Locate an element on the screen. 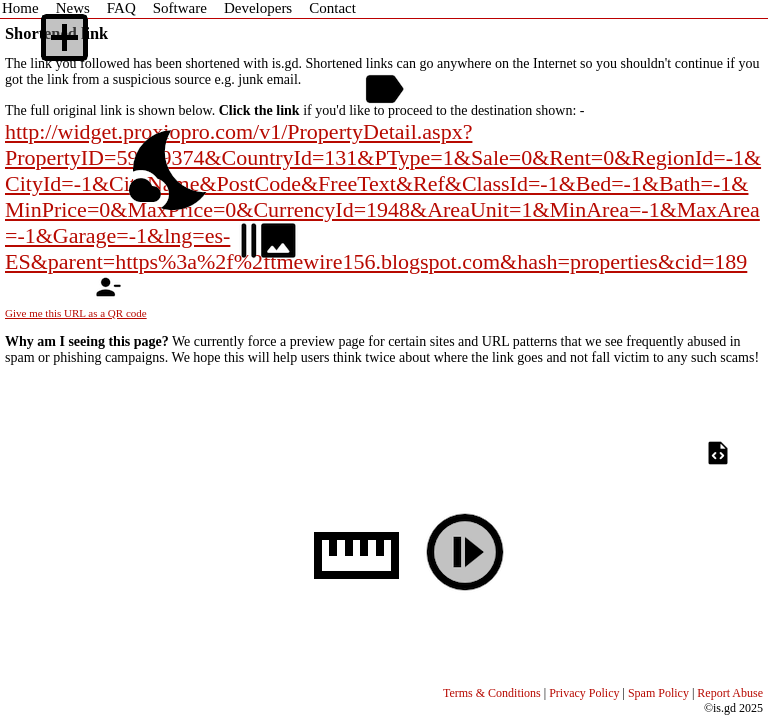  access ruler or measurement tool is located at coordinates (356, 555).